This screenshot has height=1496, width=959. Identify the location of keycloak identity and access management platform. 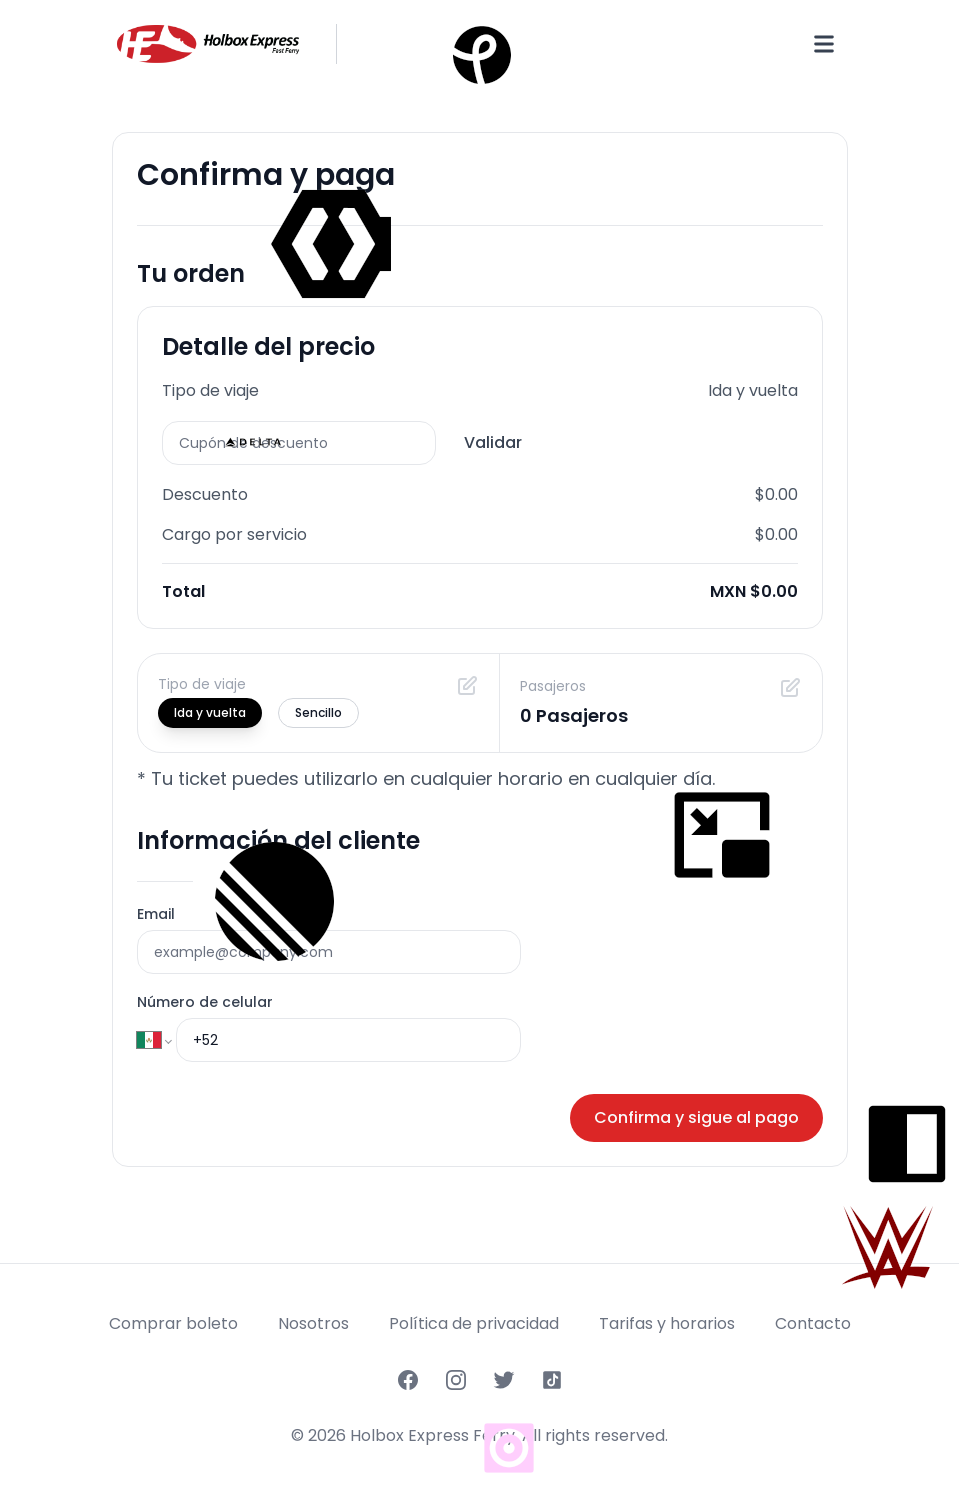
(331, 244).